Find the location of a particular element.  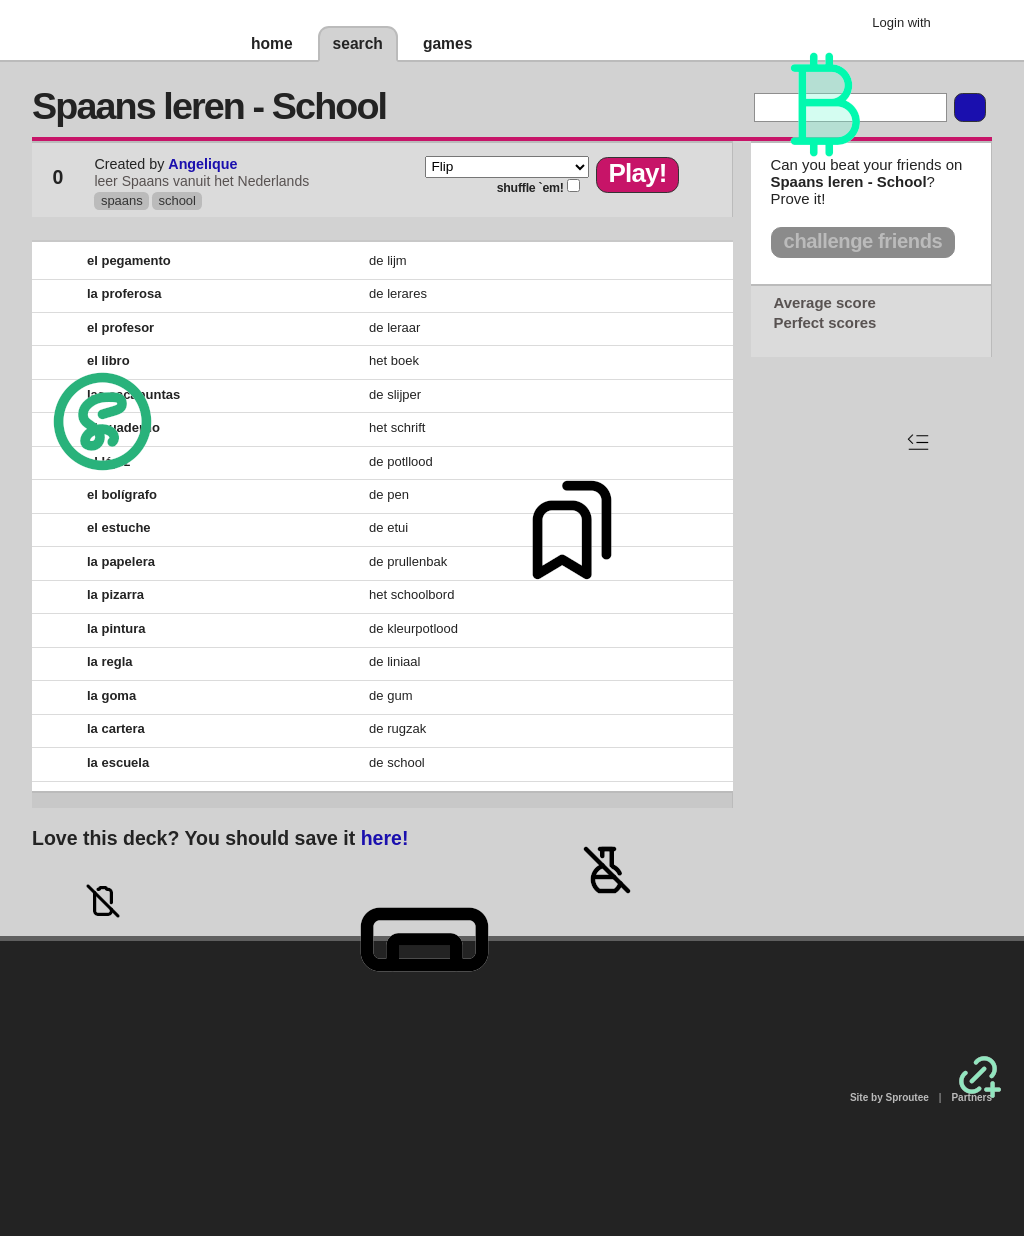

air conditioning is currently off or unavailable is located at coordinates (424, 939).